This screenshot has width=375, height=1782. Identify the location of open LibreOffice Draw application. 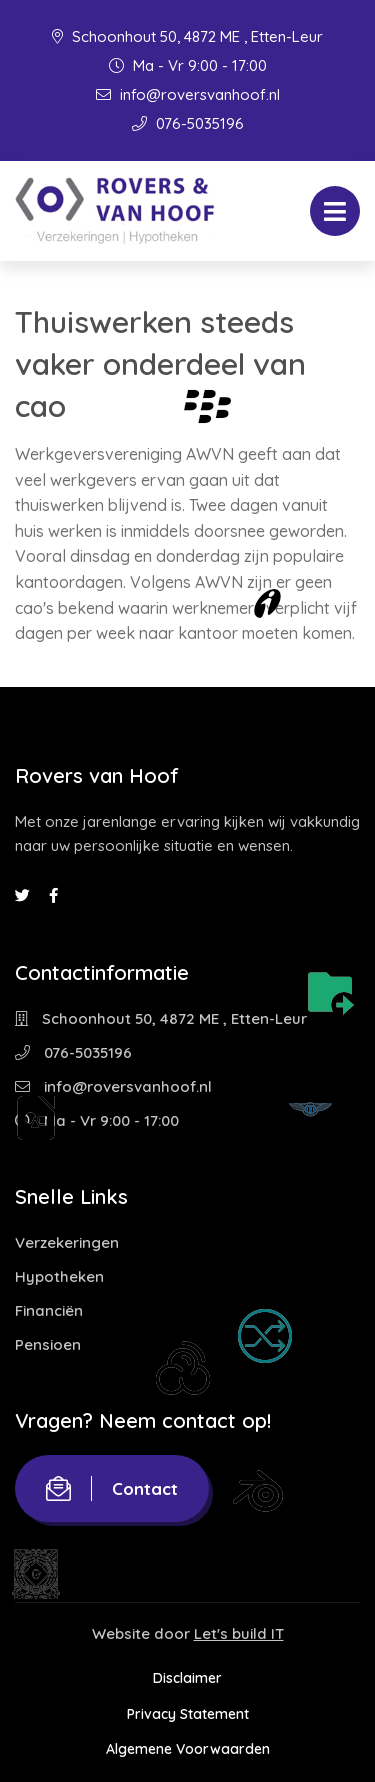
(36, 1118).